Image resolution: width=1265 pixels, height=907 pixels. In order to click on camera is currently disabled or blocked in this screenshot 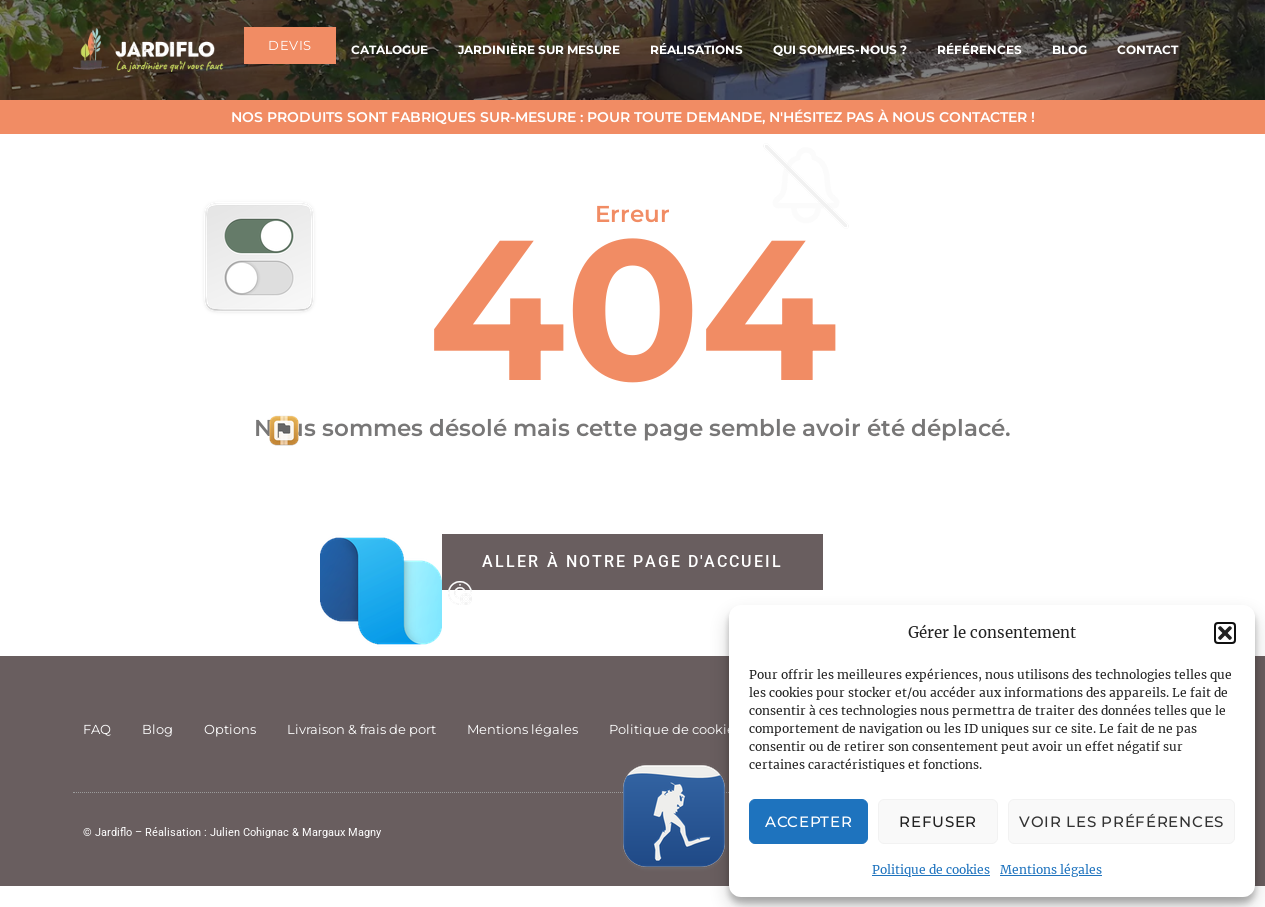, I will do `click(460, 593)`.